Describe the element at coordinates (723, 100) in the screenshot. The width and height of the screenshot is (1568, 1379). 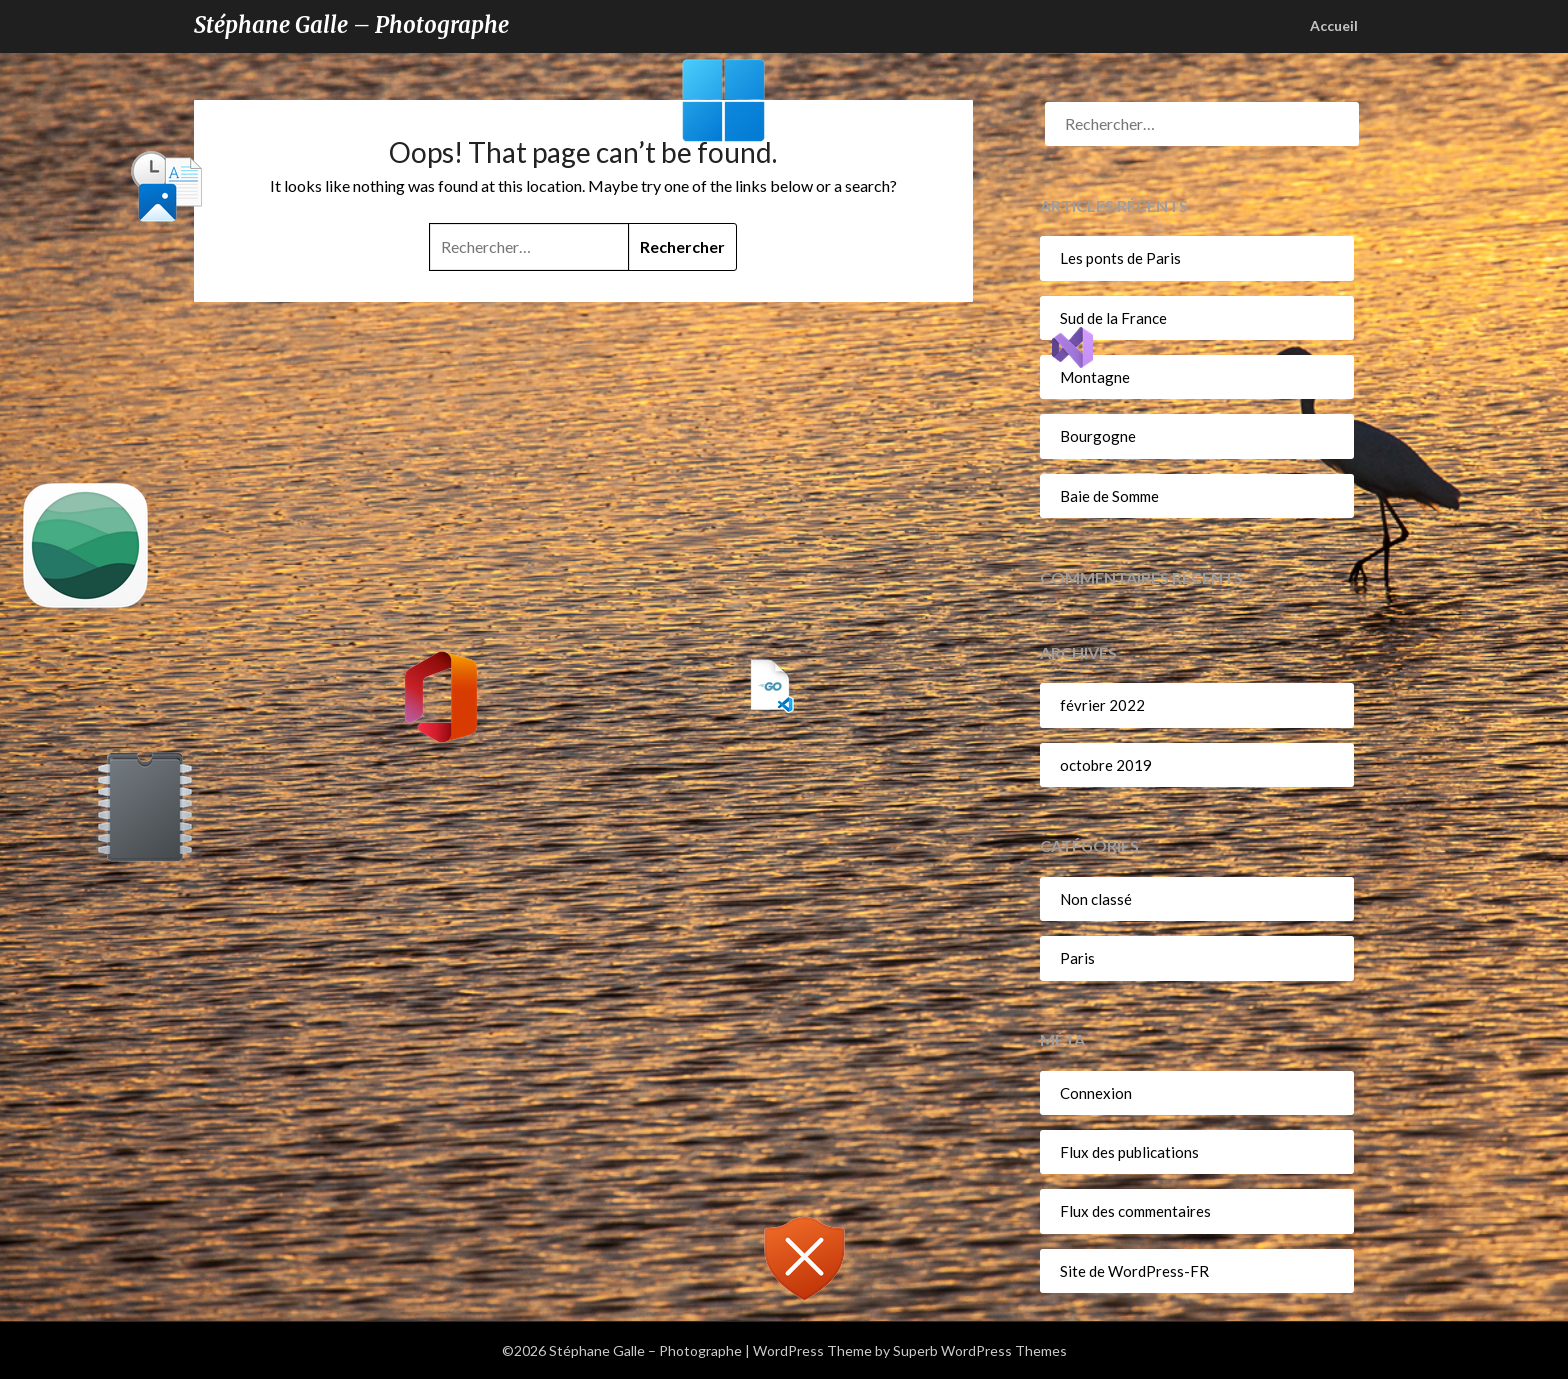
I see `open the Windows start menu` at that location.